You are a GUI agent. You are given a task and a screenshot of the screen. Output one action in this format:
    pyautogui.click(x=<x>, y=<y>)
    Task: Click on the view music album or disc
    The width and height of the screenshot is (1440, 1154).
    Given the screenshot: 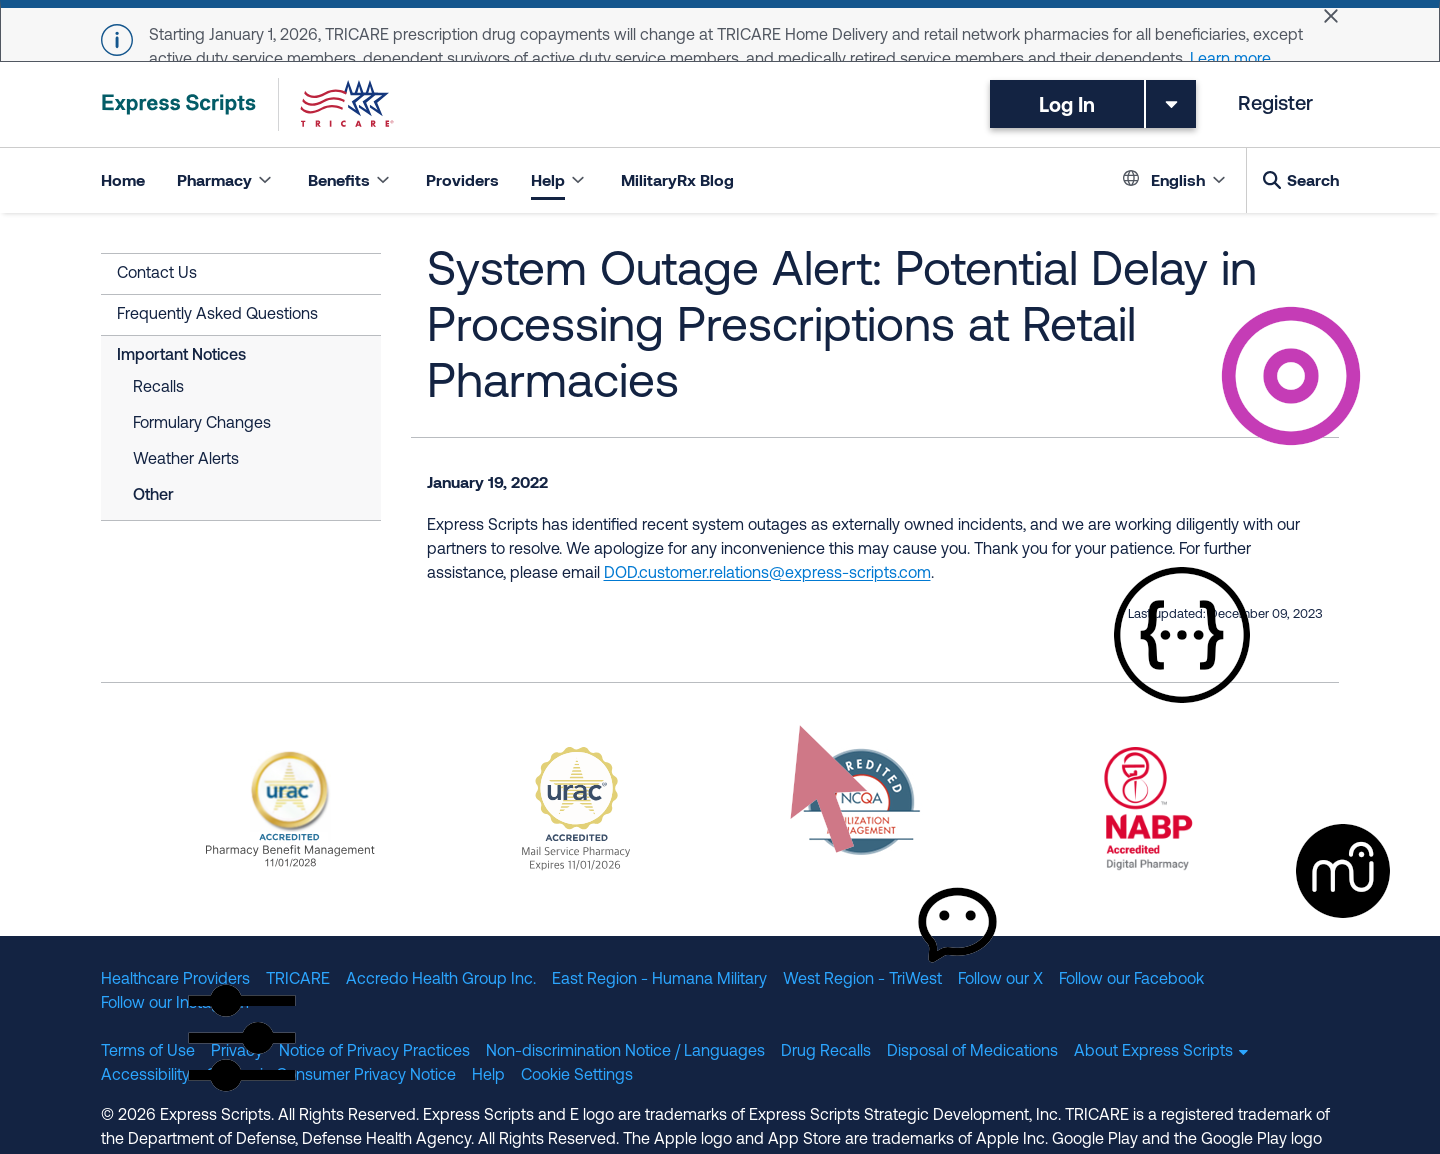 What is the action you would take?
    pyautogui.click(x=1291, y=376)
    